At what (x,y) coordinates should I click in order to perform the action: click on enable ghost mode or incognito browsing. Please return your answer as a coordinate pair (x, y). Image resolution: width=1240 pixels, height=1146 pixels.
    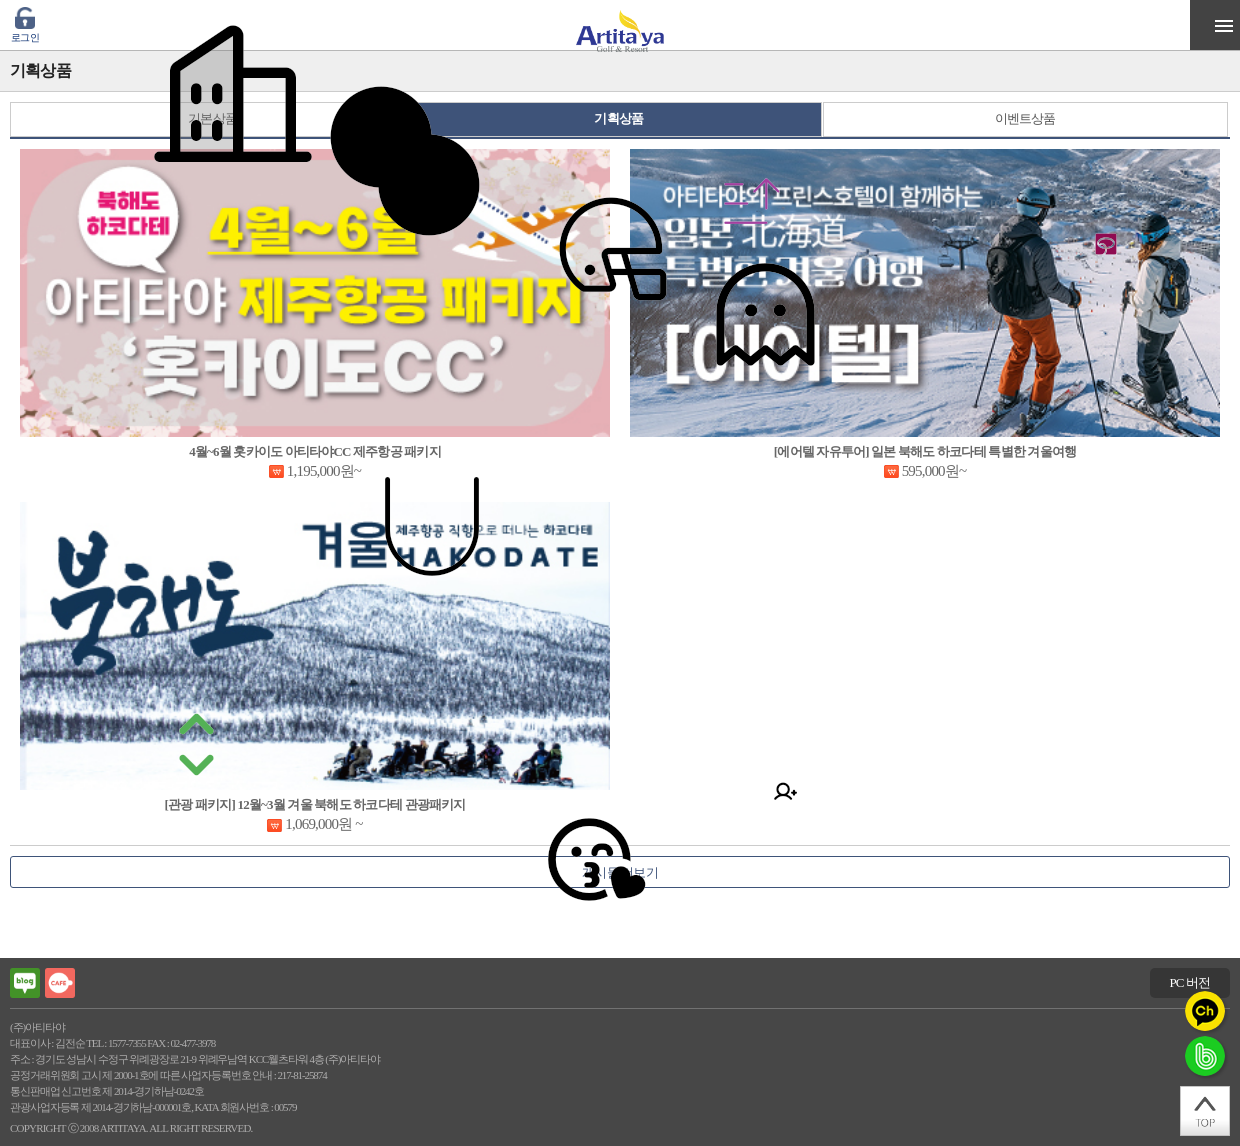
    Looking at the image, I should click on (765, 316).